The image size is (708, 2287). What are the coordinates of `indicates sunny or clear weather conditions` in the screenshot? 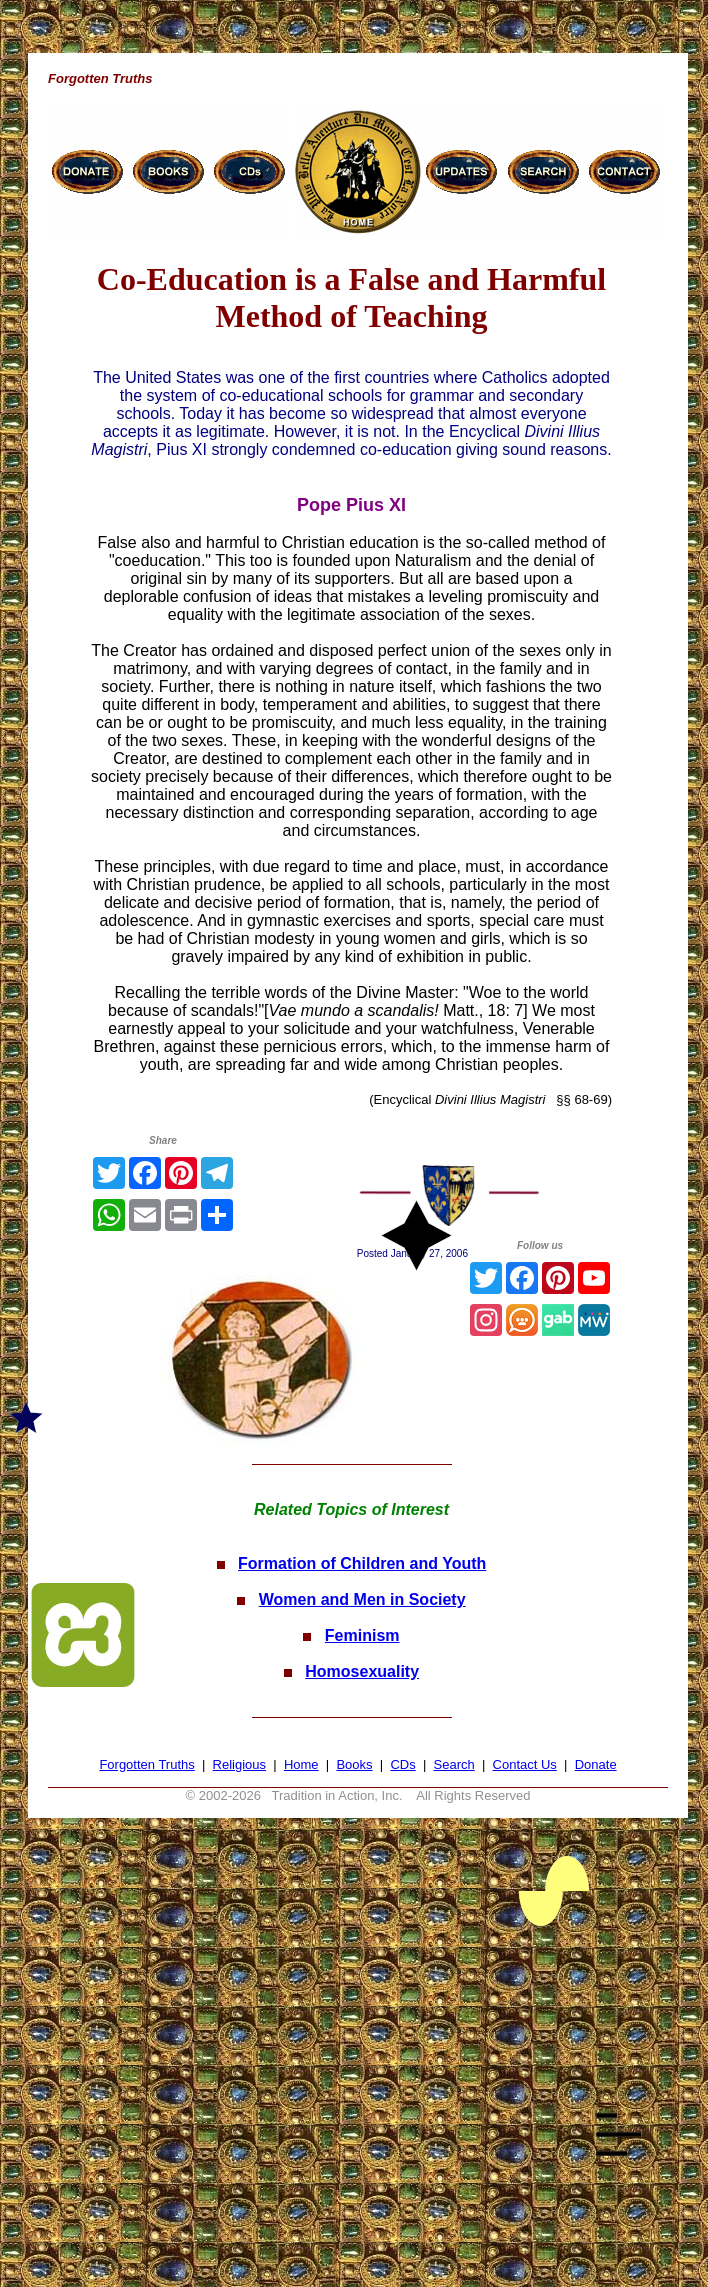 It's located at (416, 1235).